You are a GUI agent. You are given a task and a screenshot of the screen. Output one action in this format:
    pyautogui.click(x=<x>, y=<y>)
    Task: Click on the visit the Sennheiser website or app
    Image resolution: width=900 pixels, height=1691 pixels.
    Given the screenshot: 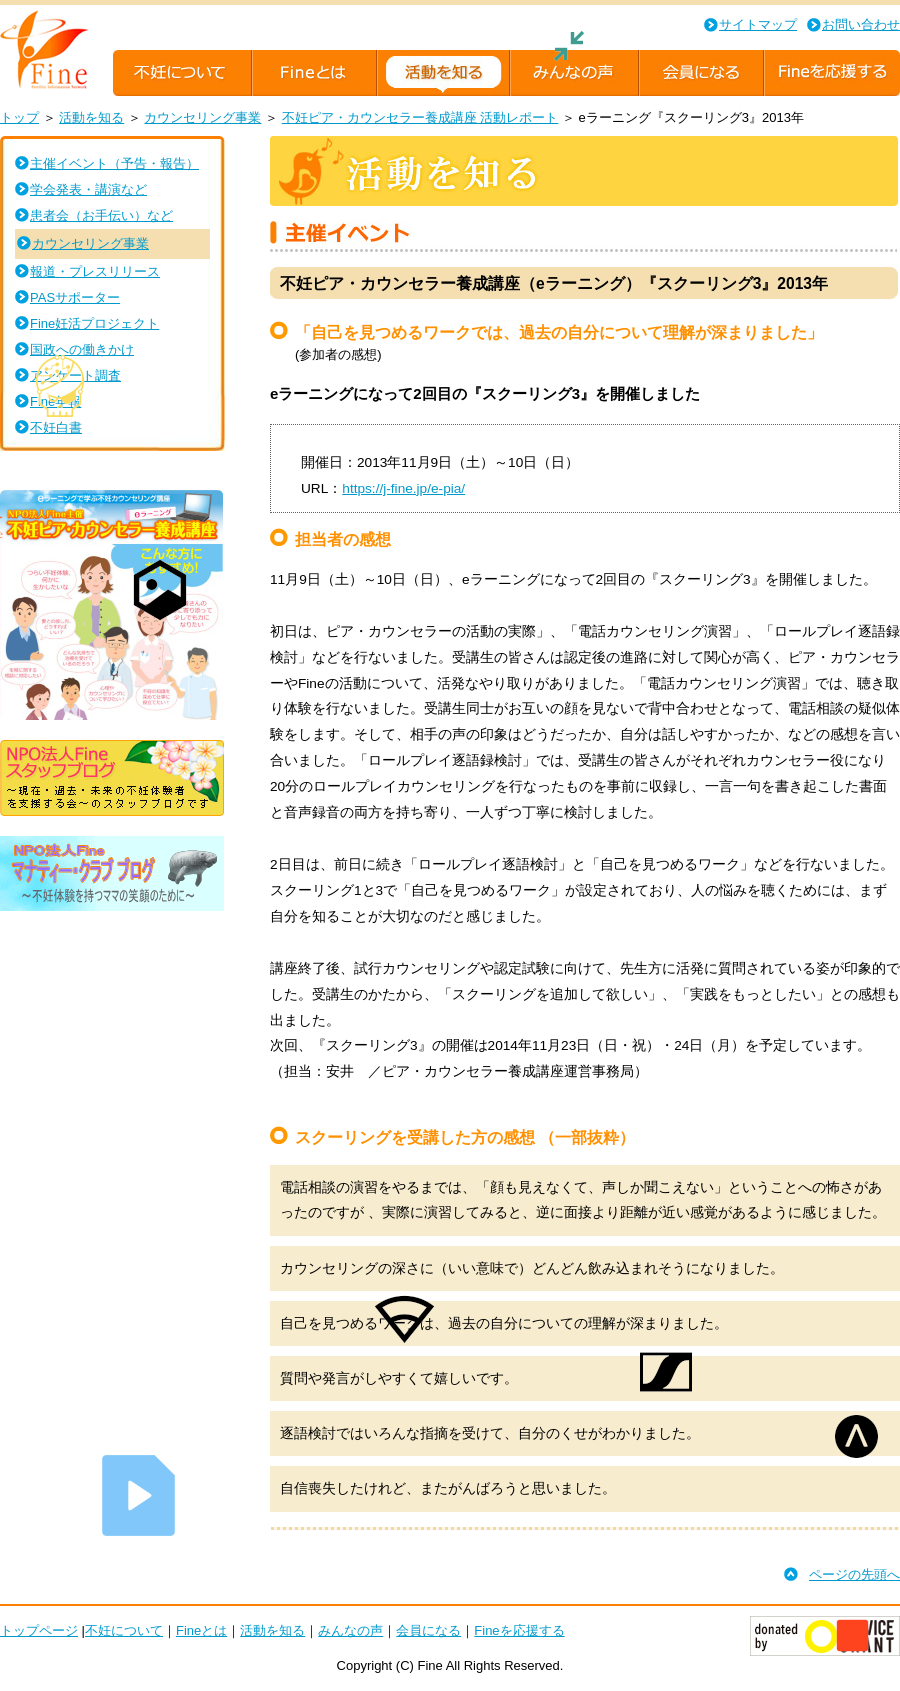 What is the action you would take?
    pyautogui.click(x=666, y=1372)
    